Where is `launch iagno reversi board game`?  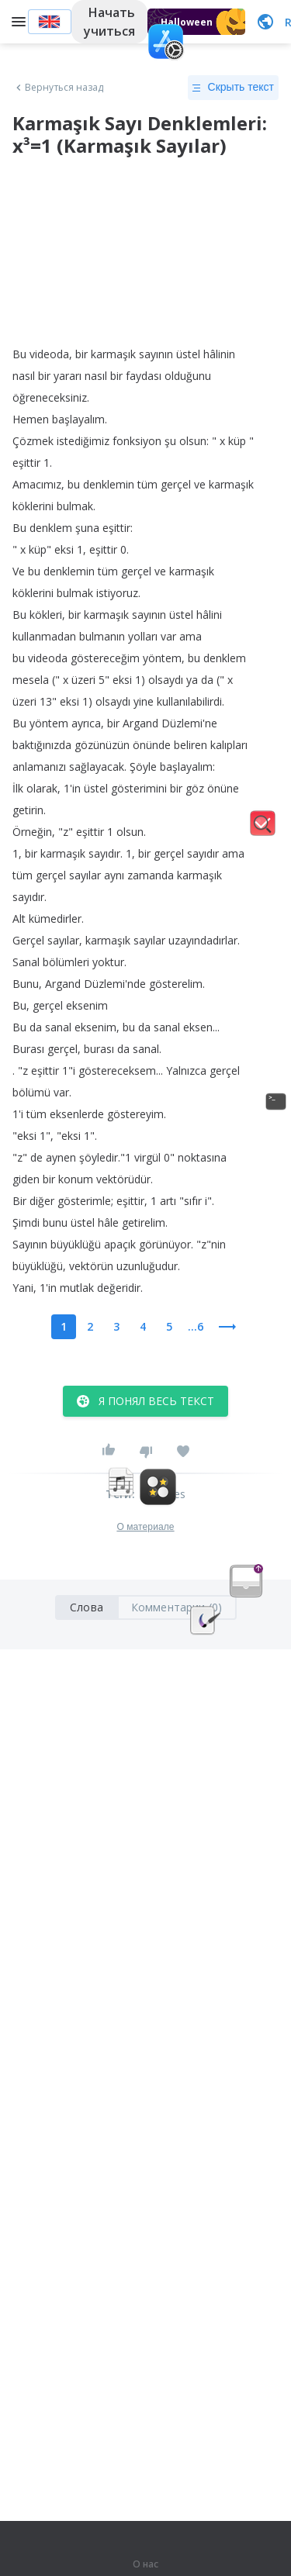 launch iagno reversi board game is located at coordinates (158, 1487).